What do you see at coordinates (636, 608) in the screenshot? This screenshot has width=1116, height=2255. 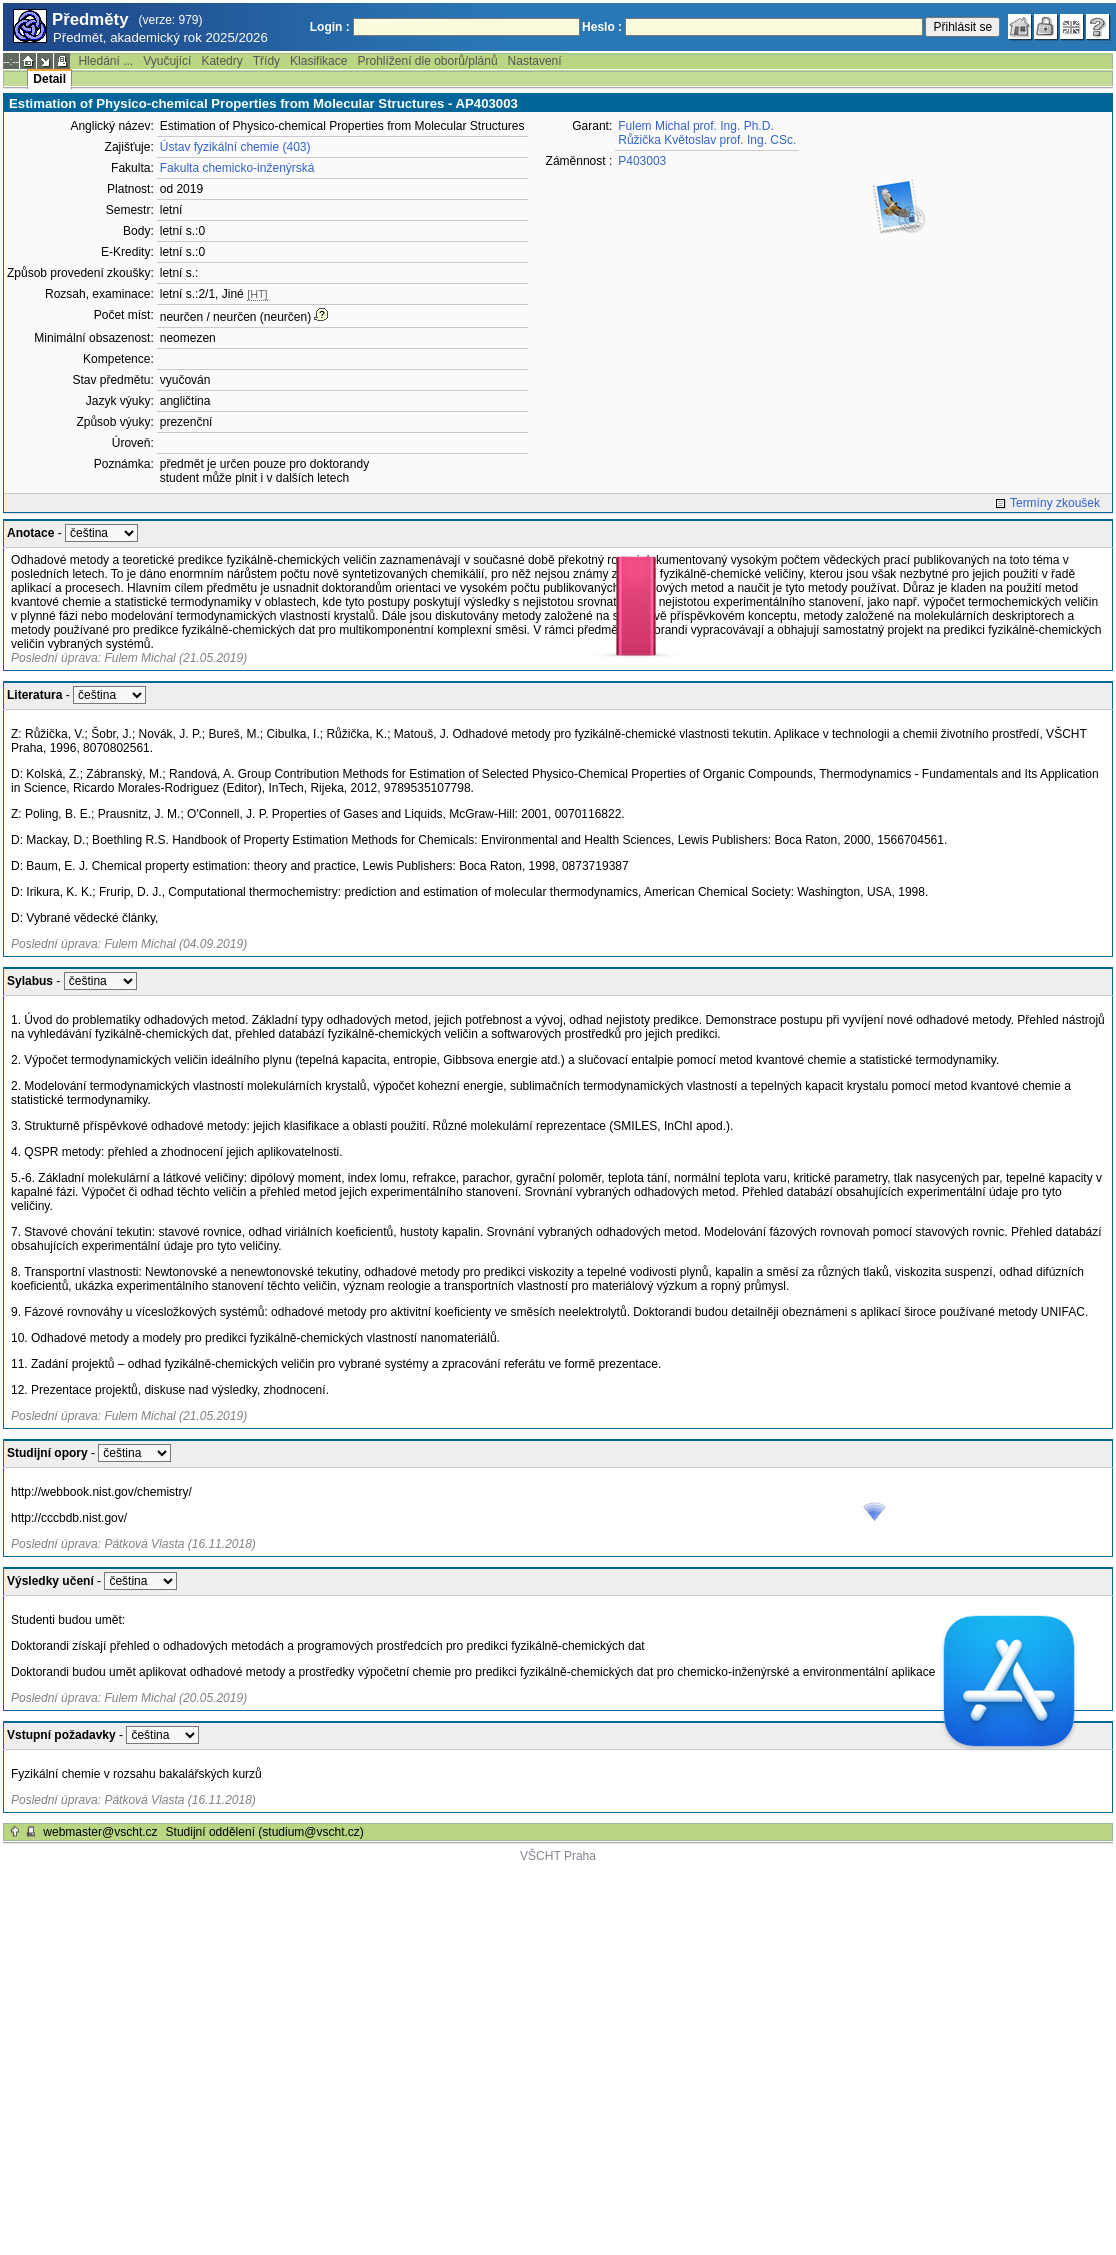 I see `iPod nano device connected` at bounding box center [636, 608].